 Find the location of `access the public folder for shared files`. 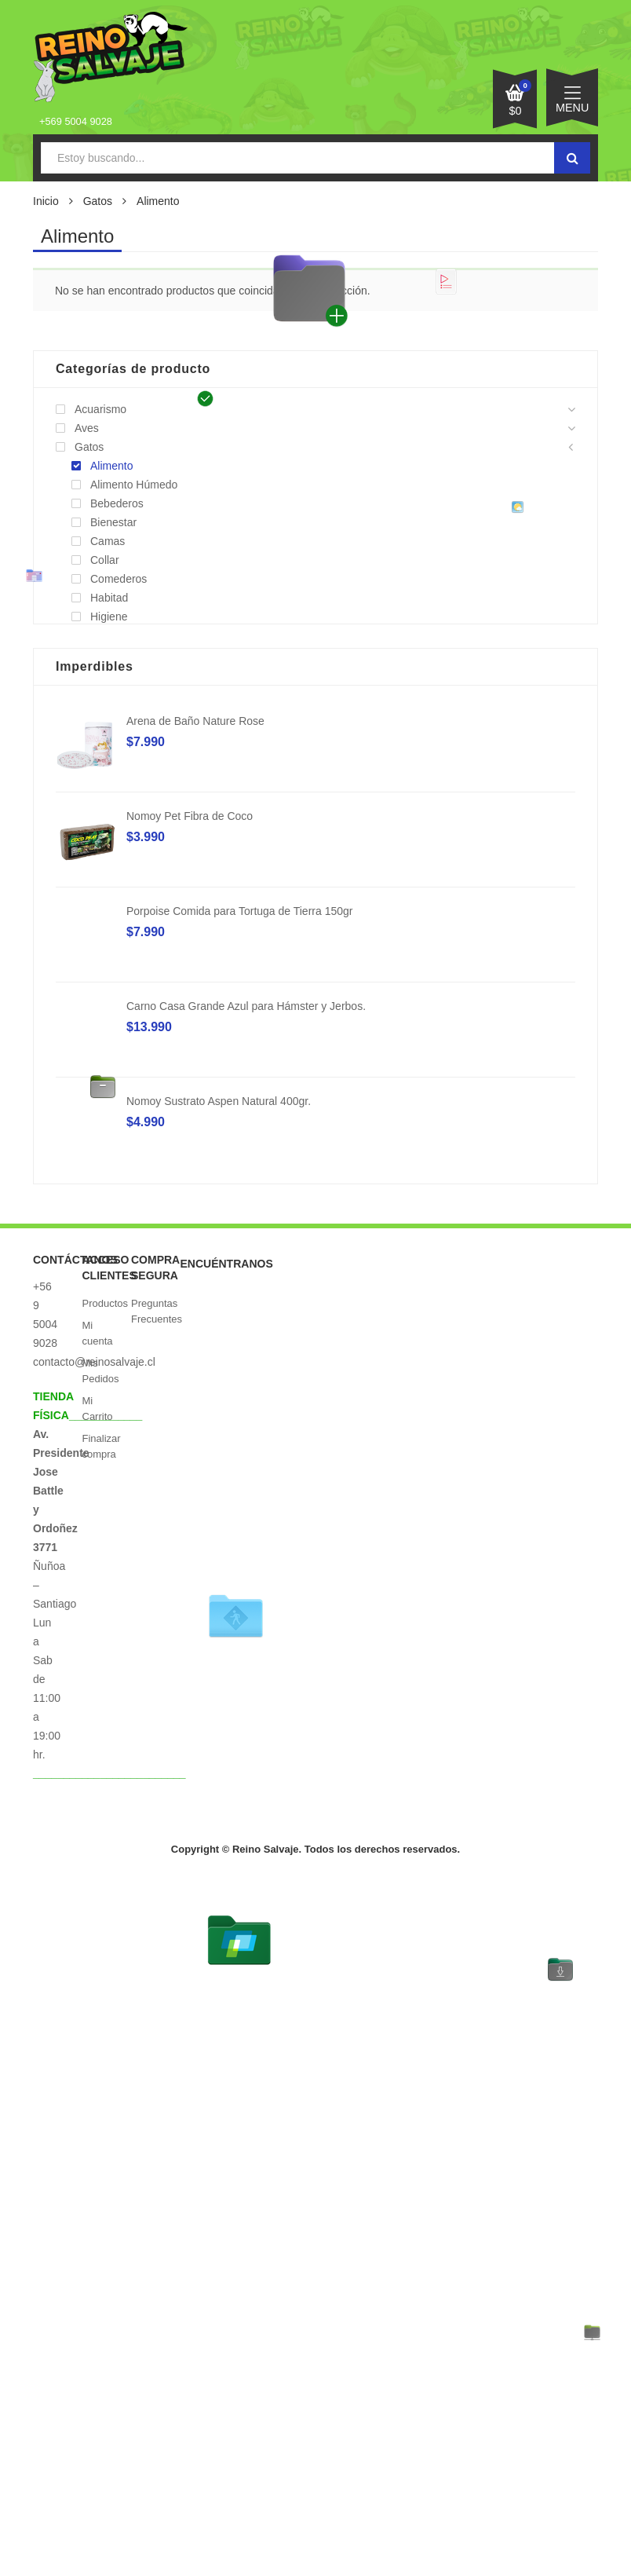

access the public folder for shared files is located at coordinates (235, 1615).